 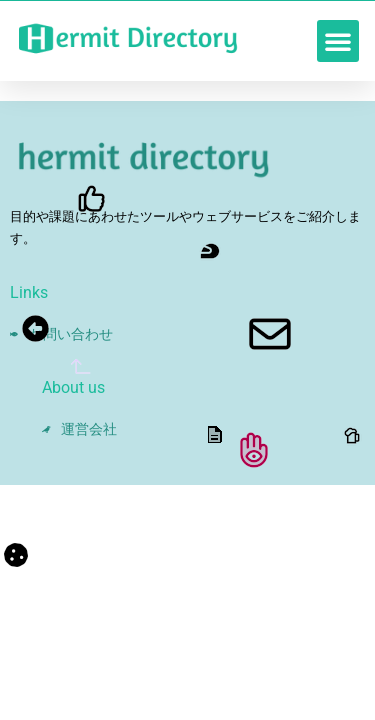 I want to click on go back and up to previous level, so click(x=80, y=367).